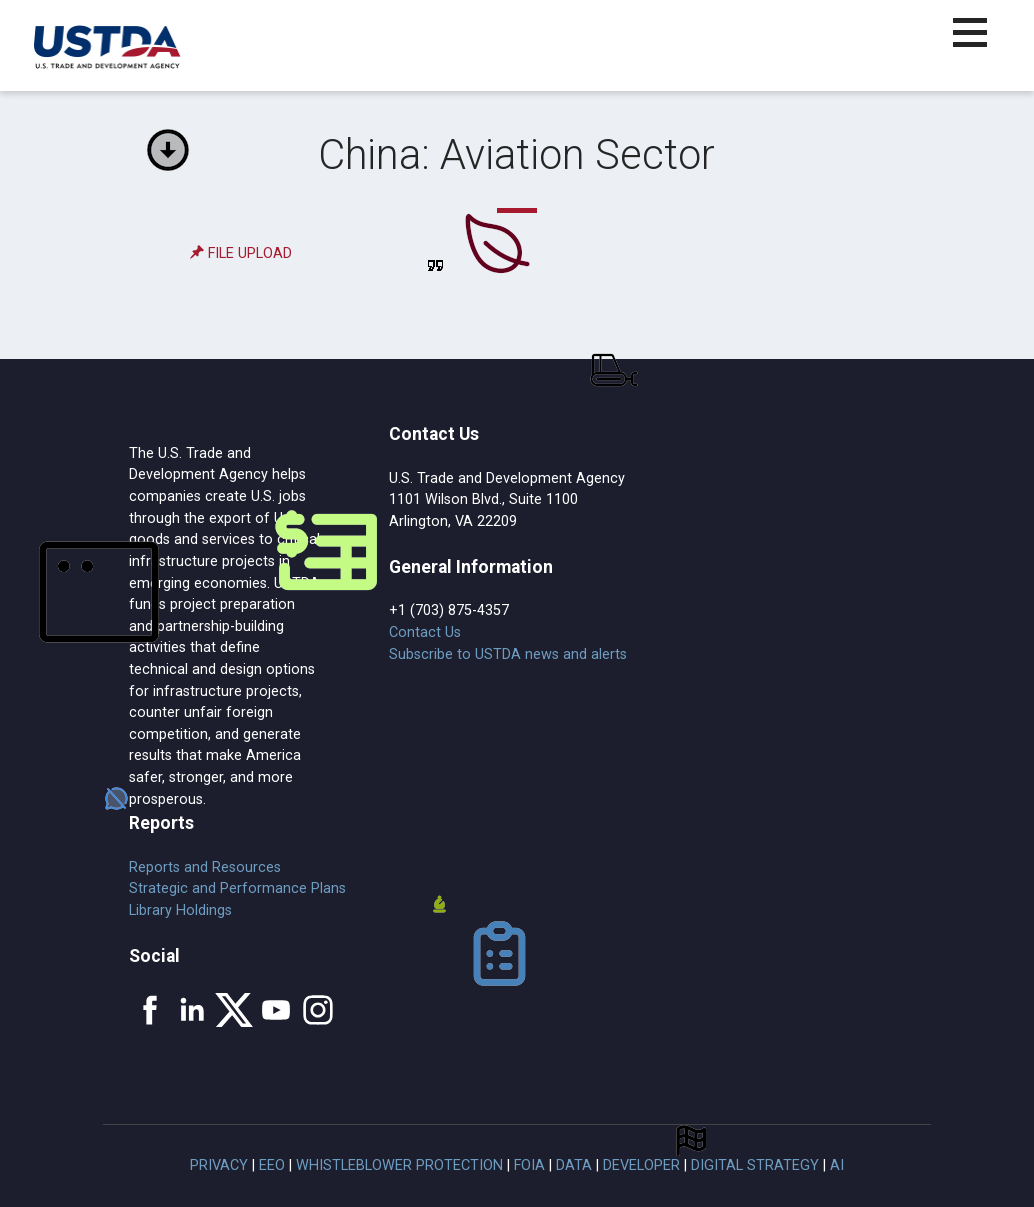 The image size is (1034, 1207). I want to click on open application window, so click(99, 592).